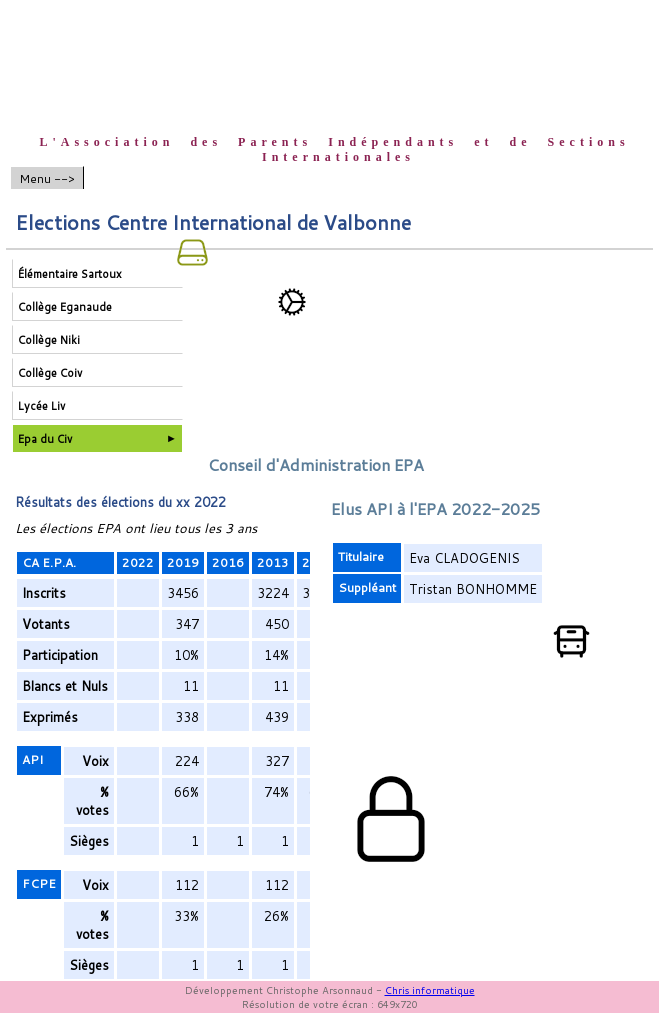 Image resolution: width=659 pixels, height=1013 pixels. What do you see at coordinates (391, 819) in the screenshot?
I see `indicates a locked or secured item` at bounding box center [391, 819].